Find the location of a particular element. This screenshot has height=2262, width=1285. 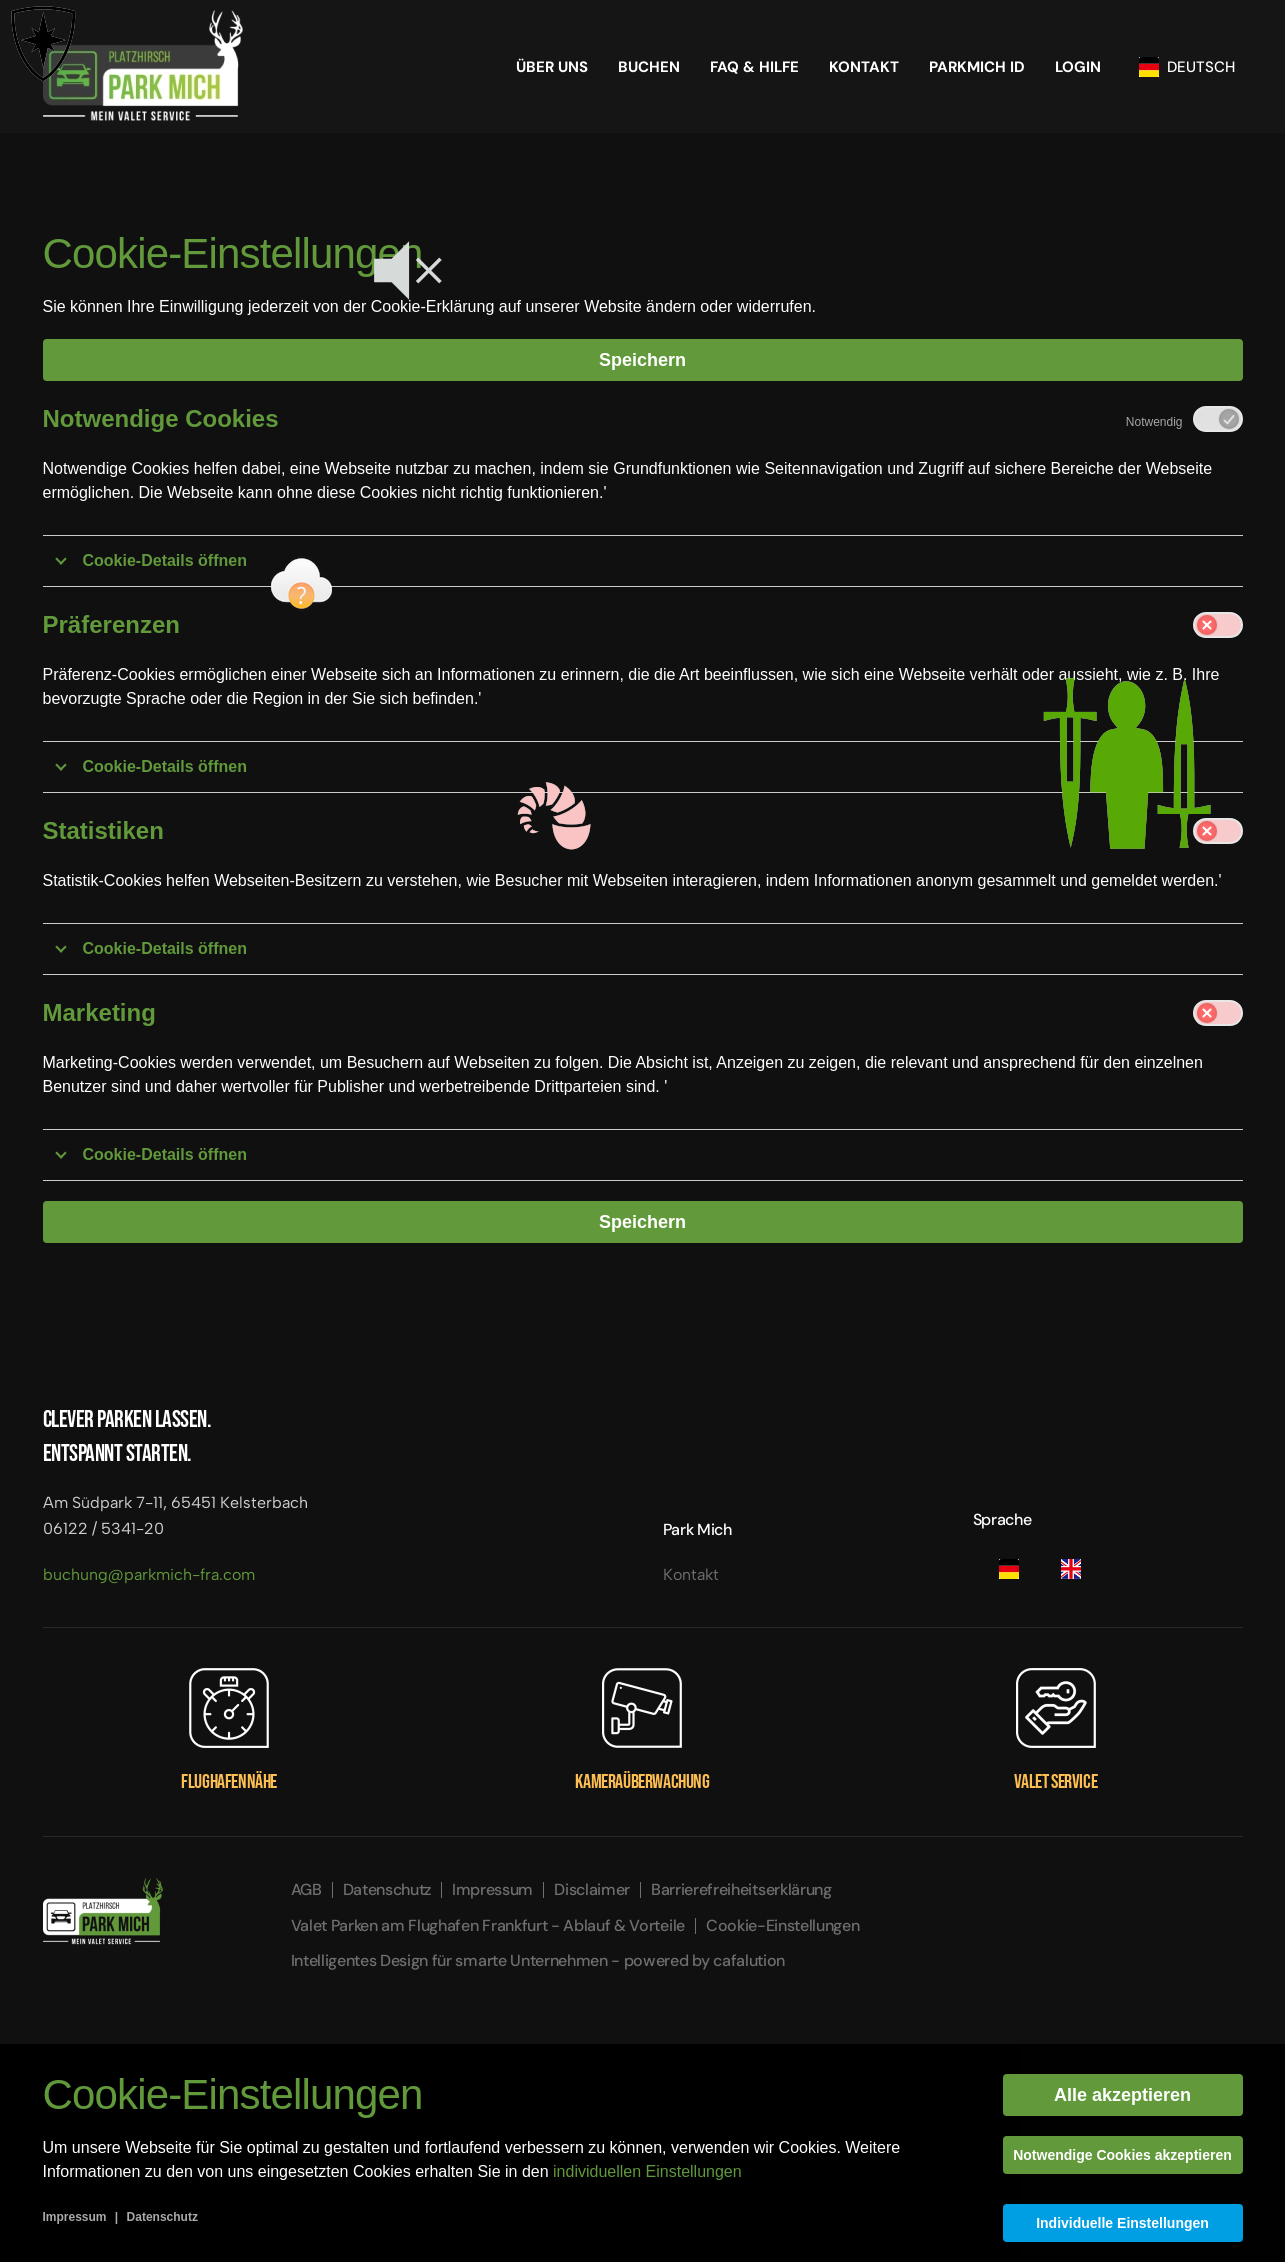

activate shield or defense mode is located at coordinates (43, 44).